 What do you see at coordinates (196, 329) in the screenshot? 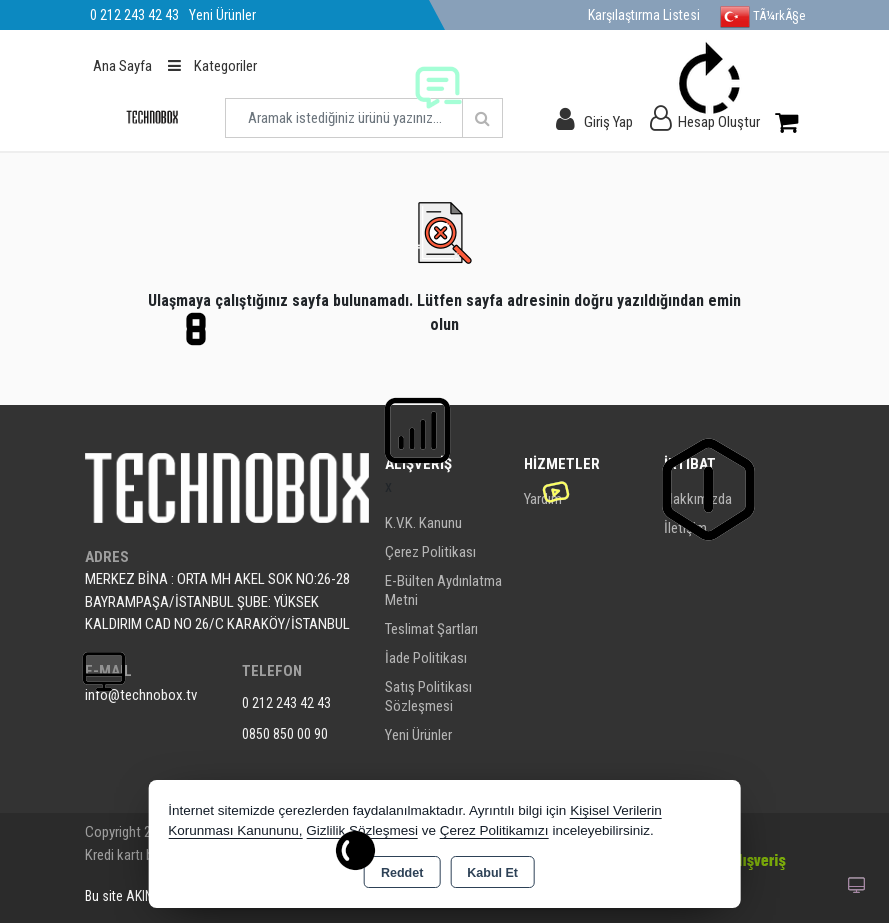
I see `indicates item number 8 in a list or sequence` at bounding box center [196, 329].